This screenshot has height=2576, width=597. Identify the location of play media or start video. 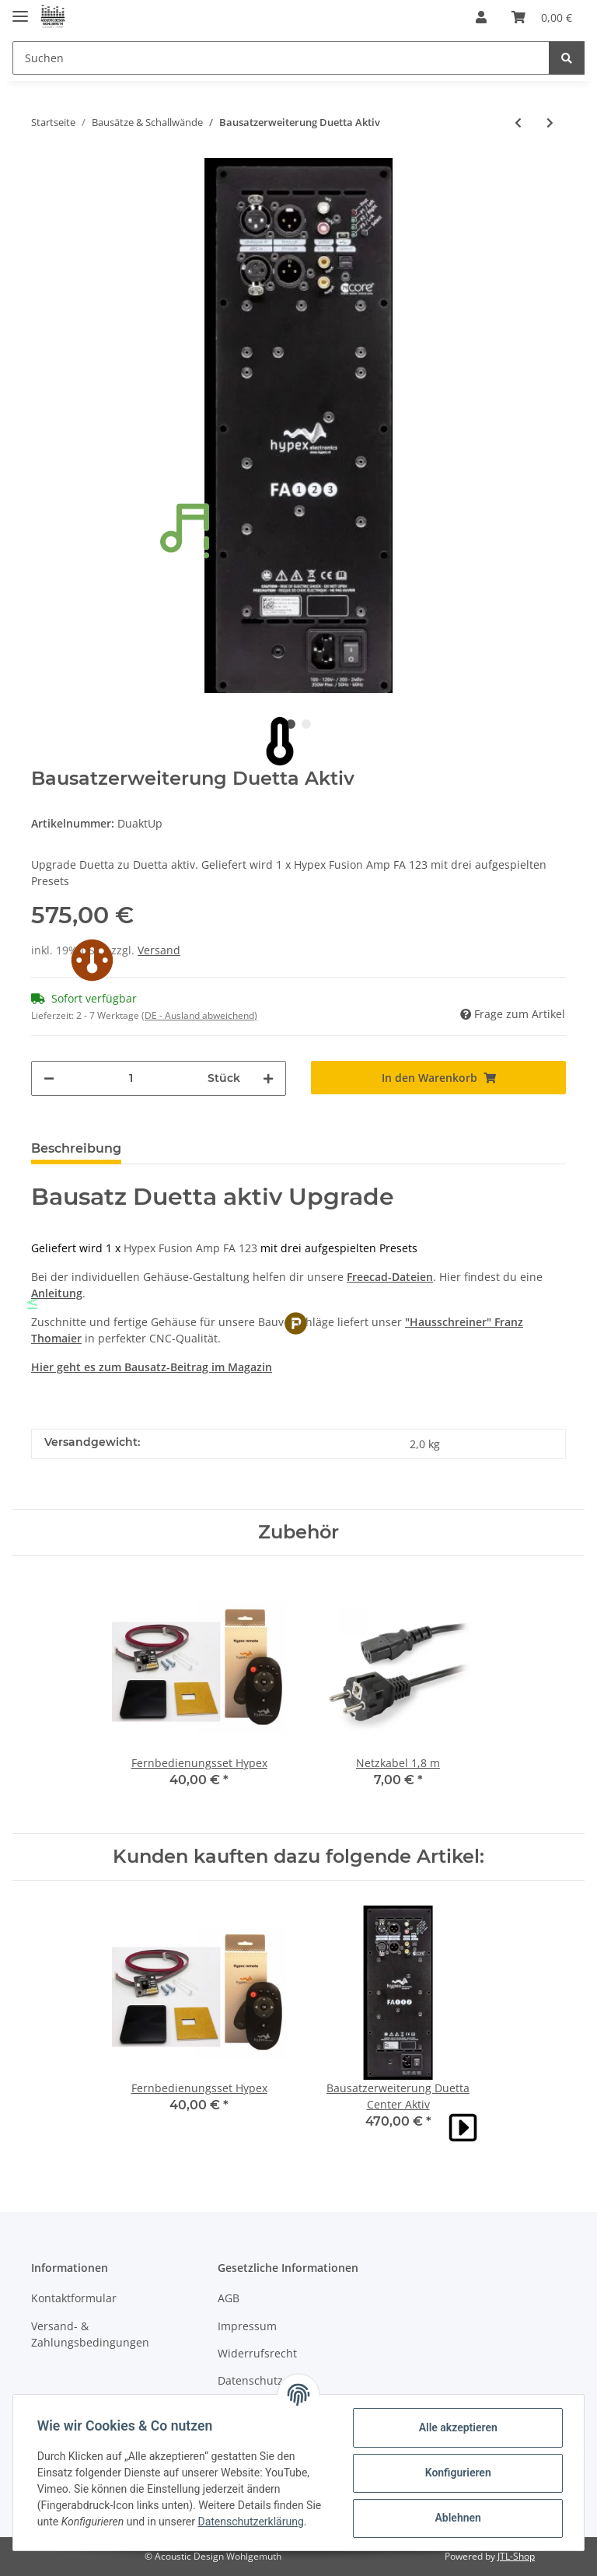
(463, 2127).